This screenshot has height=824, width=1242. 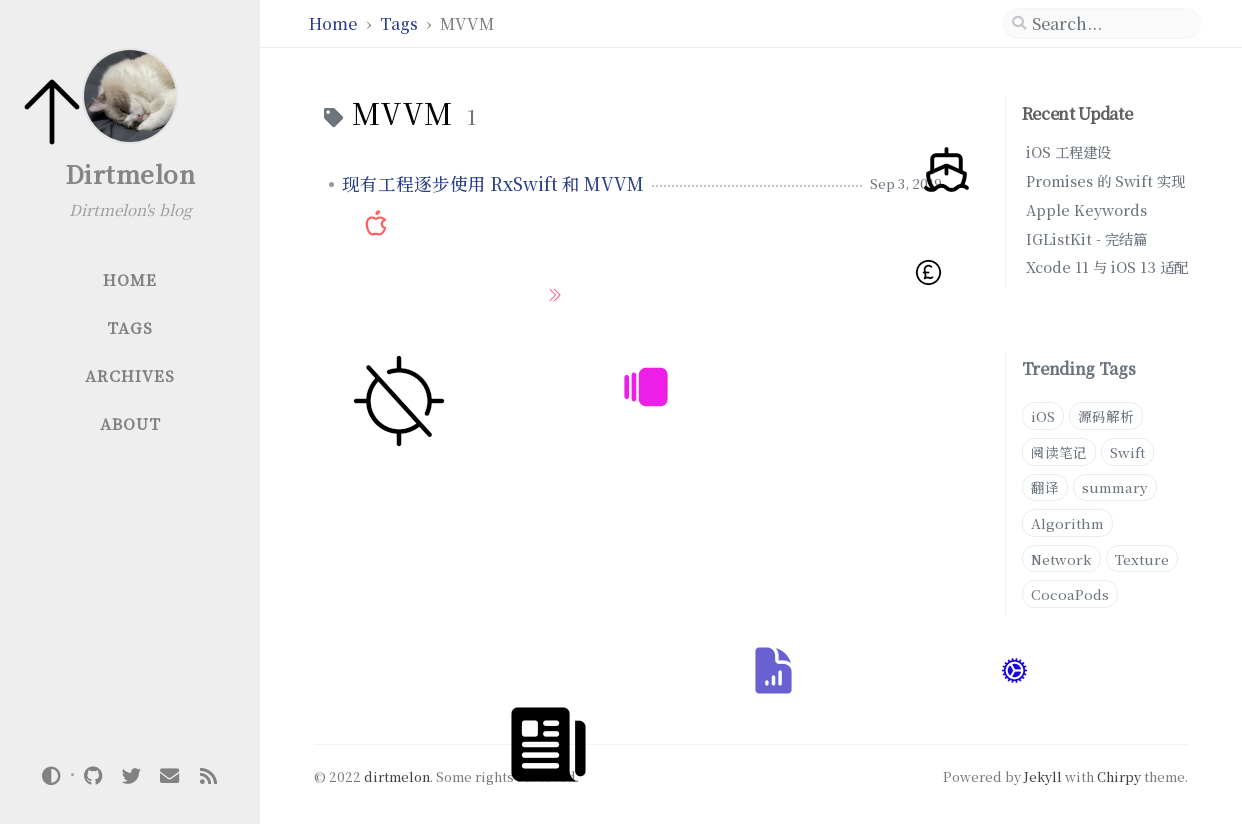 What do you see at coordinates (946, 169) in the screenshot?
I see `access shipping or delivery options` at bounding box center [946, 169].